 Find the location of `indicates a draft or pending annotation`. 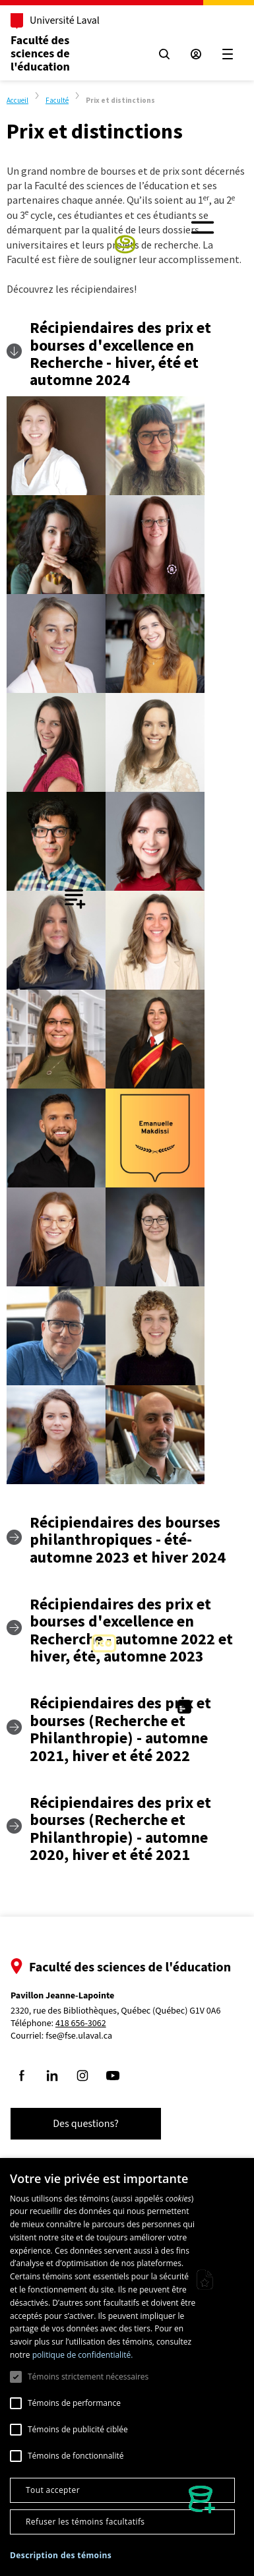

indicates a draft or pending annotation is located at coordinates (172, 569).